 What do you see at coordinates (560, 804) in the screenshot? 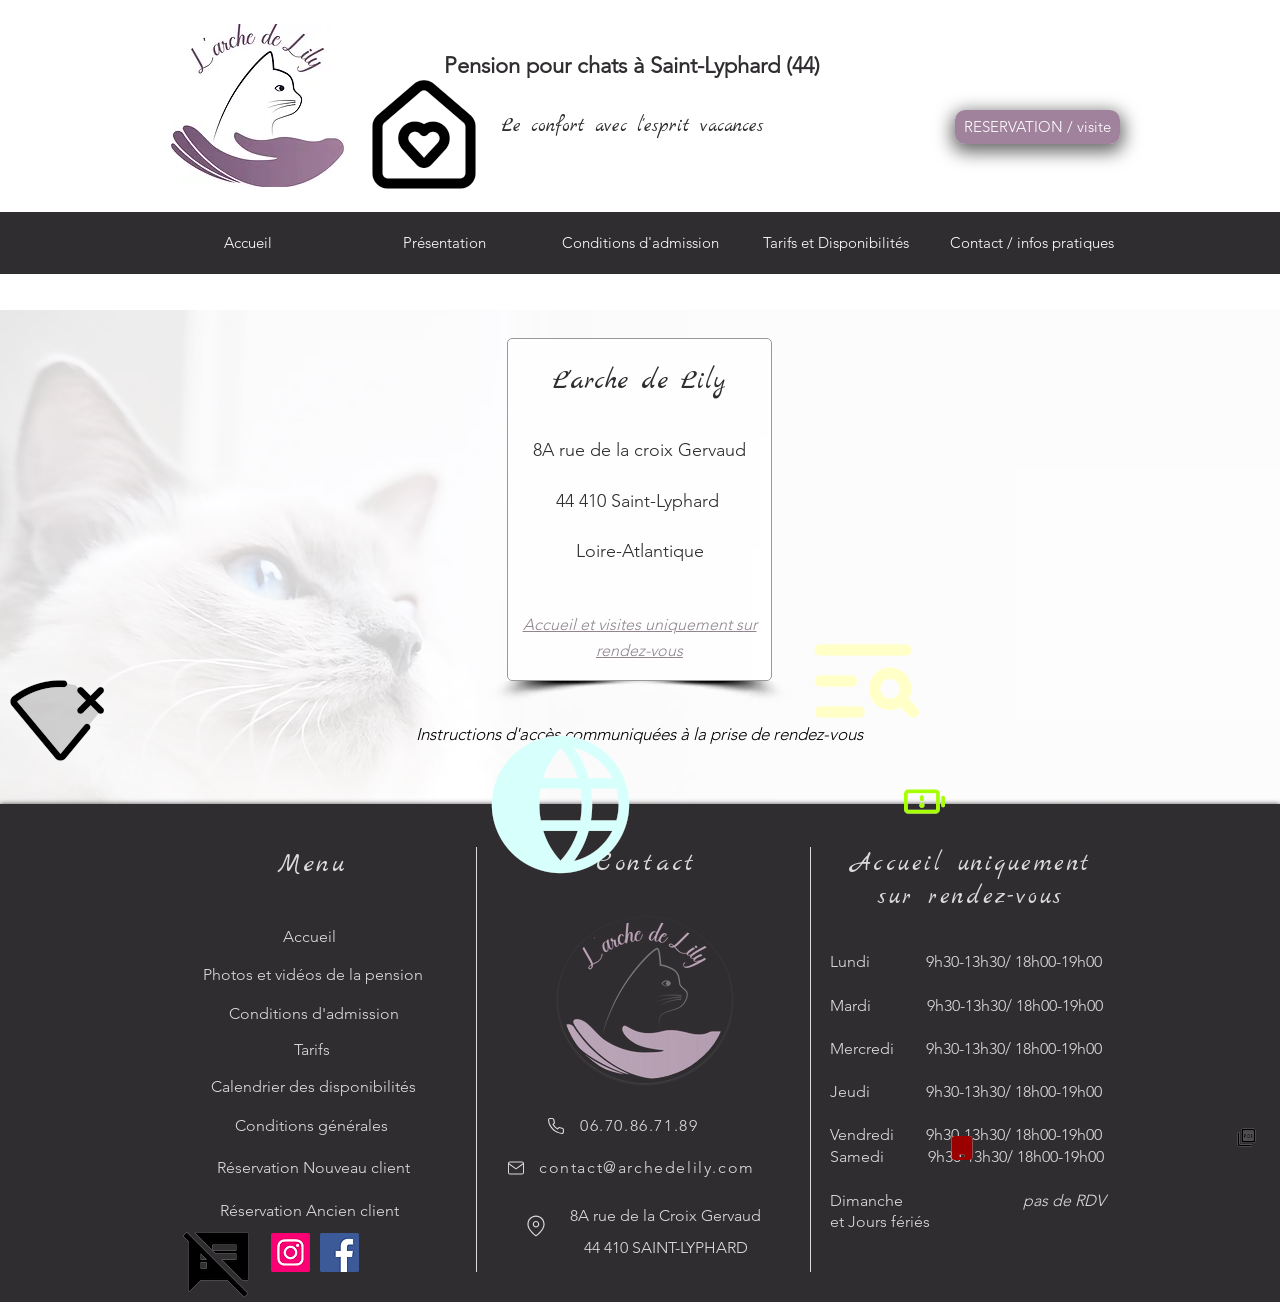
I see `switch to global or worldwide view` at bounding box center [560, 804].